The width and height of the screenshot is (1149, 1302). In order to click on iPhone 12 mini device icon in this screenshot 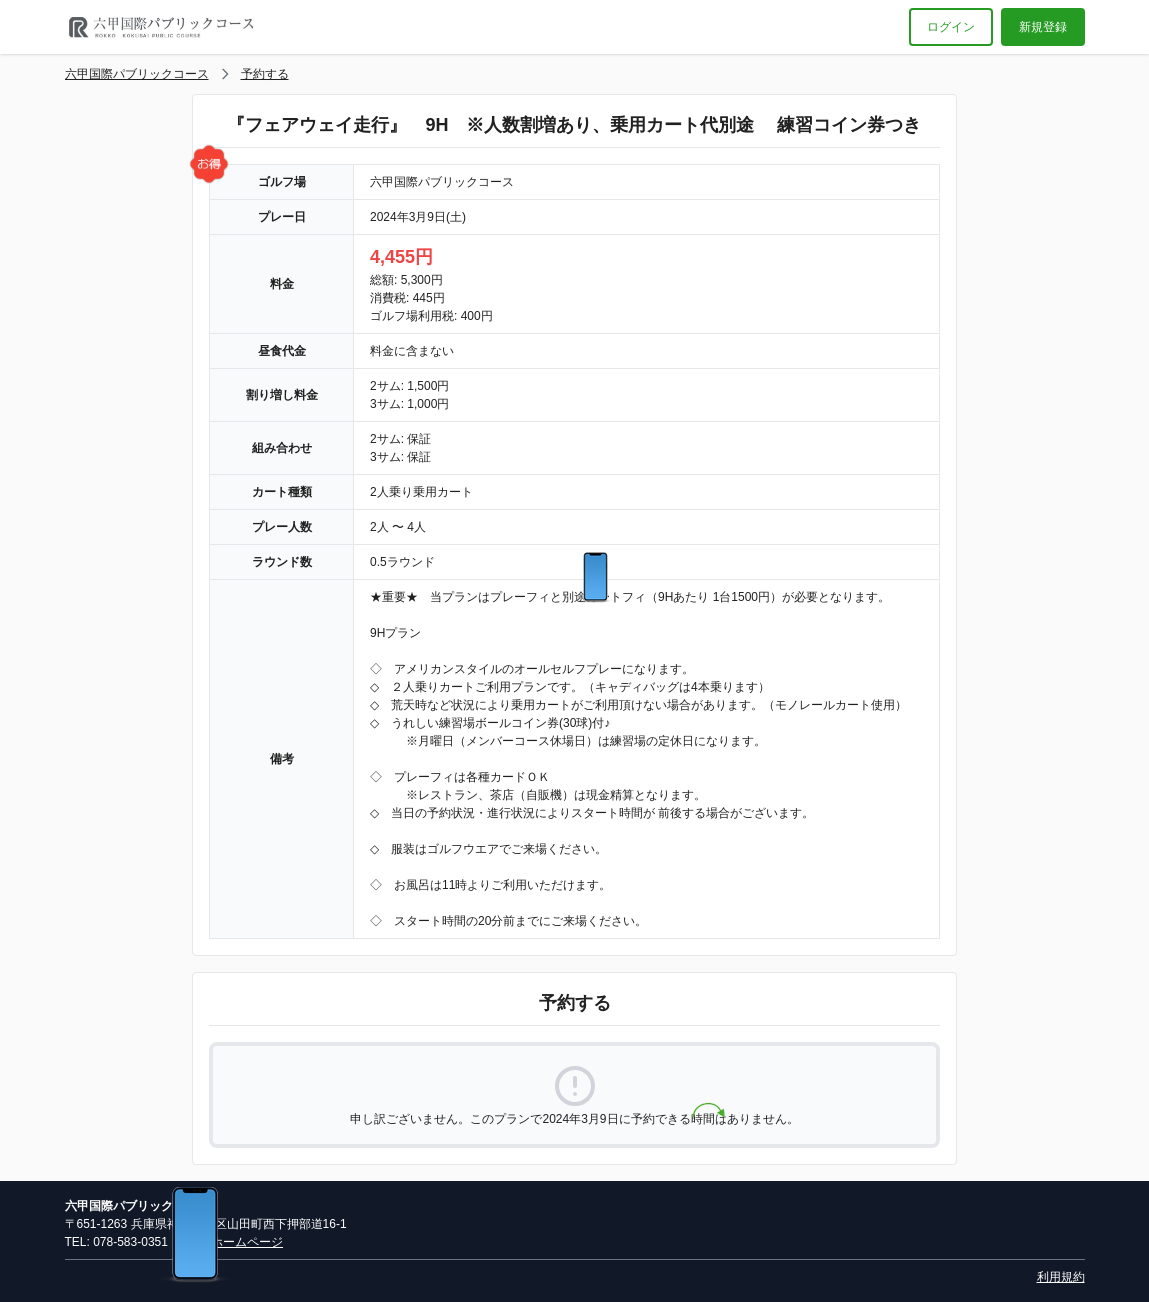, I will do `click(195, 1235)`.